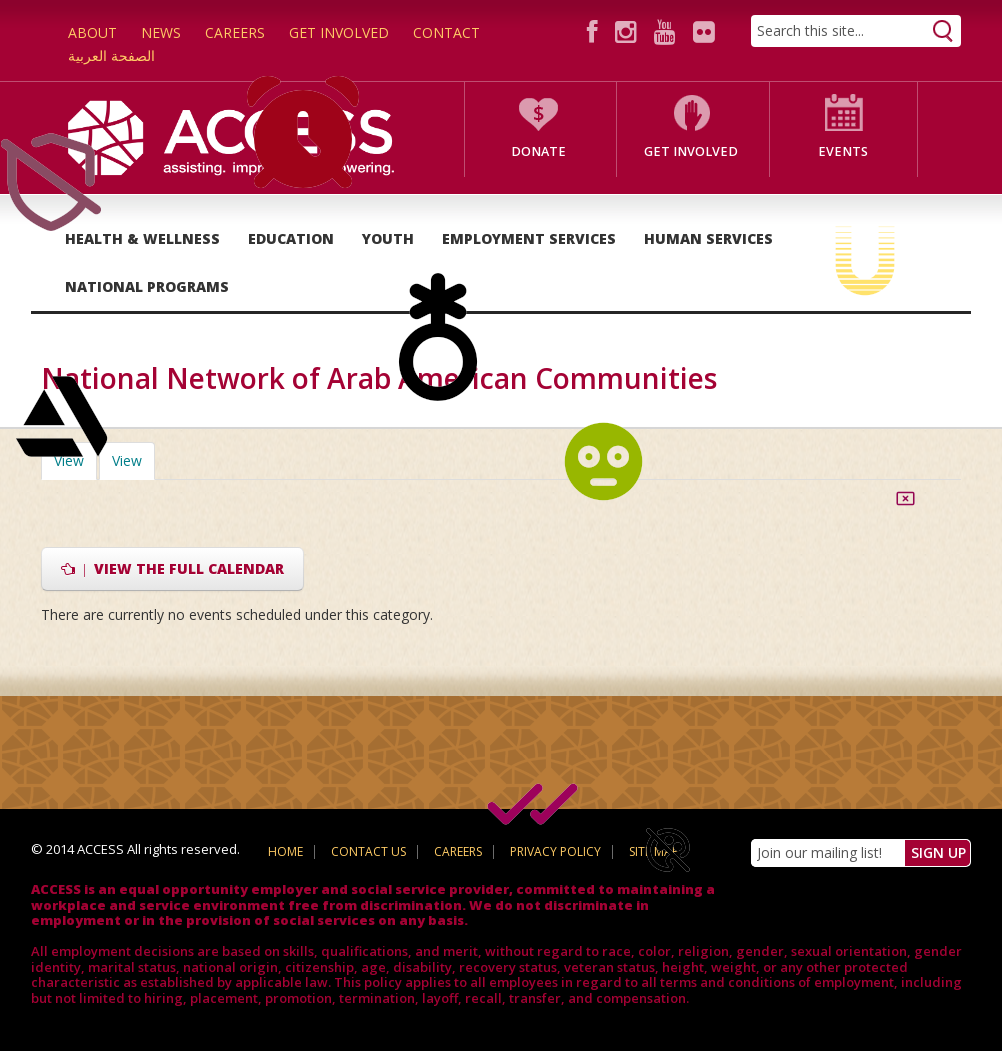 The image size is (1002, 1051). What do you see at coordinates (905, 498) in the screenshot?
I see `close the current window` at bounding box center [905, 498].